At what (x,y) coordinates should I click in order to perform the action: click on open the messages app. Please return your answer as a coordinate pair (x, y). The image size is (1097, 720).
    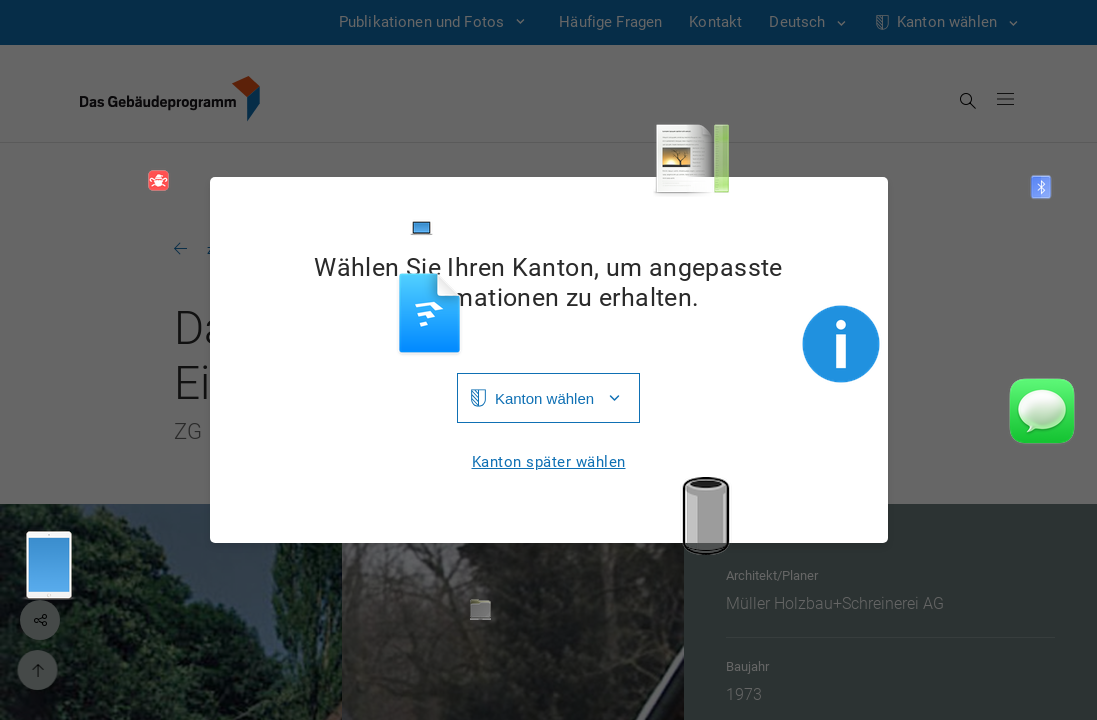
    Looking at the image, I should click on (1042, 411).